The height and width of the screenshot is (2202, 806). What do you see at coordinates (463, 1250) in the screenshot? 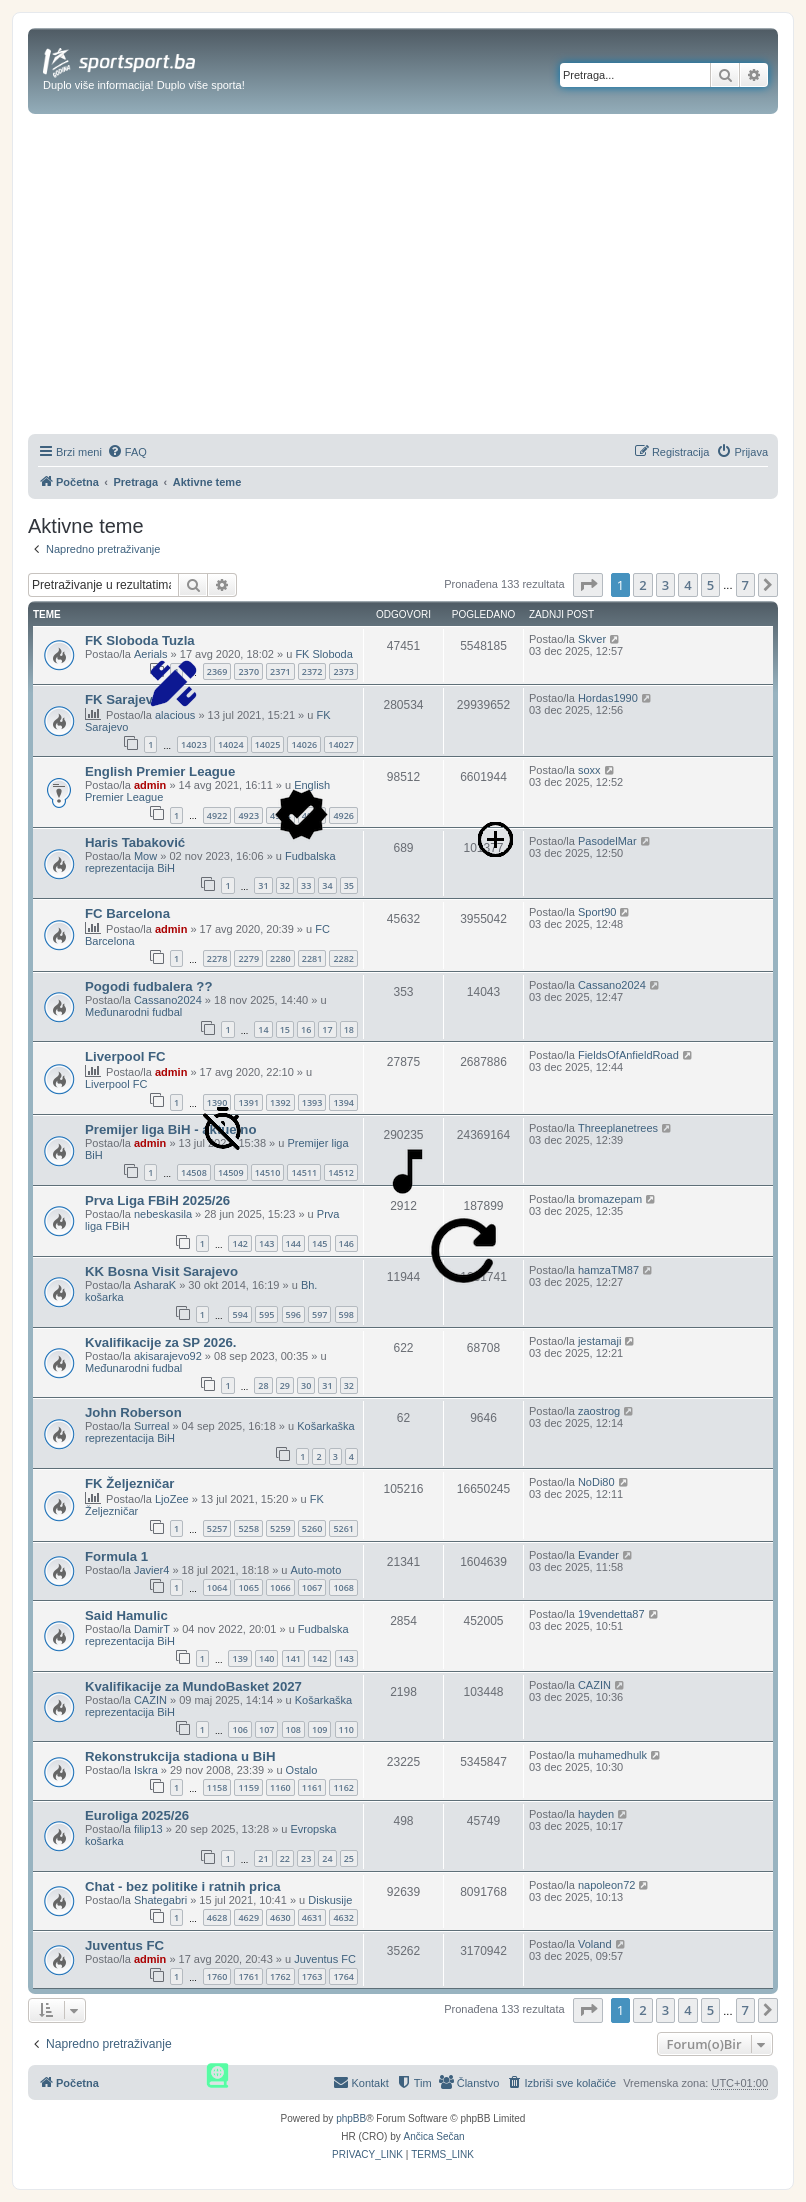
I see `refresh or reload the current page` at bounding box center [463, 1250].